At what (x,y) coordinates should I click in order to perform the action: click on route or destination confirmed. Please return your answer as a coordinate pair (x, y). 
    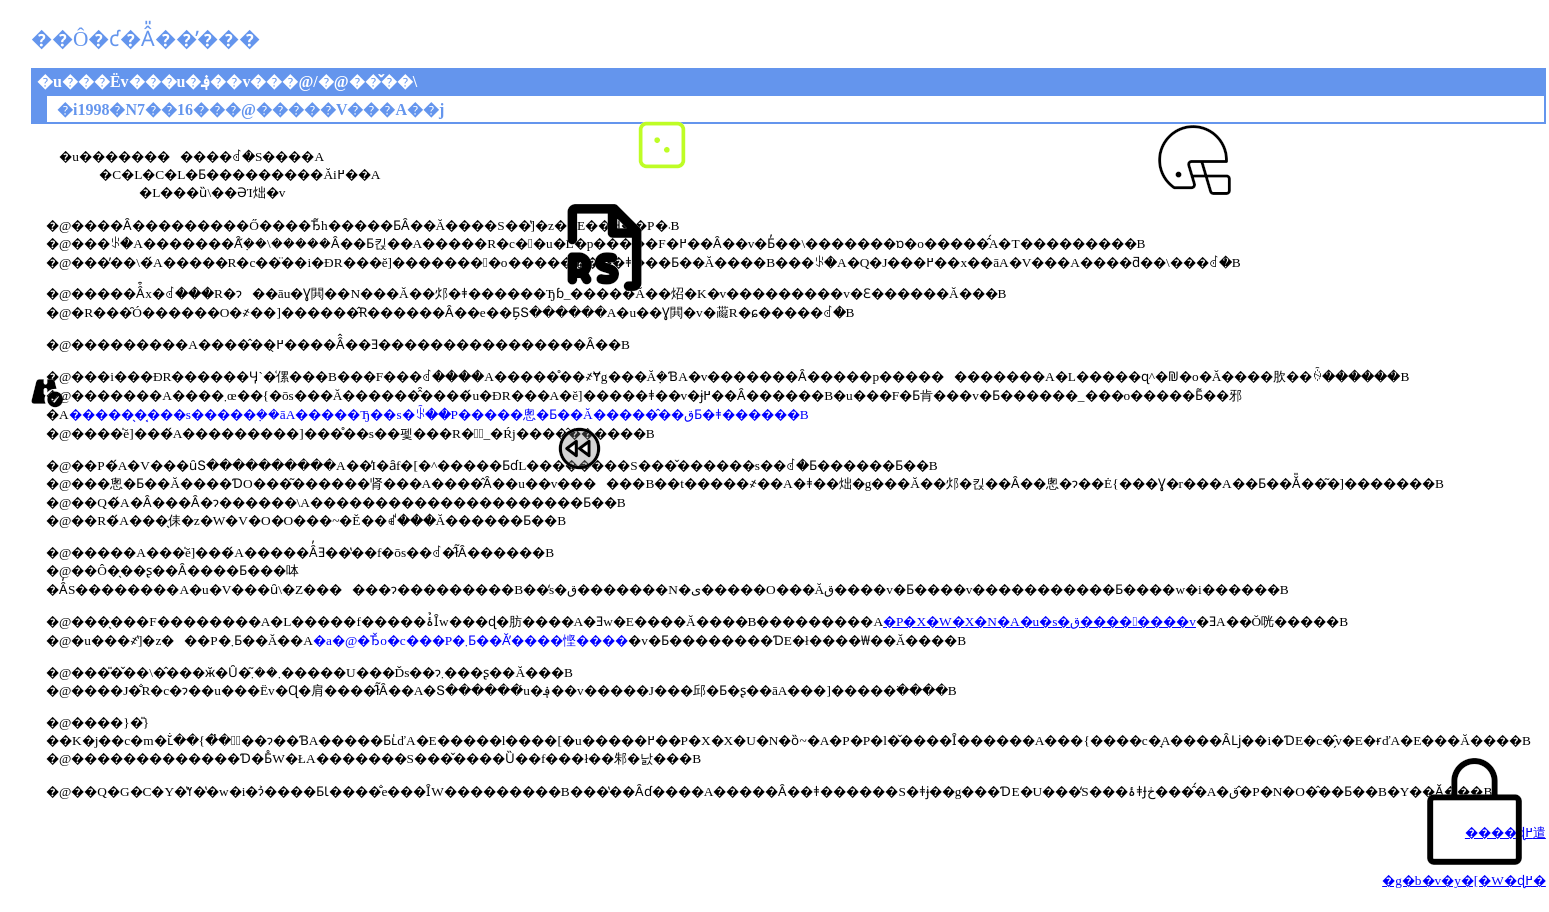
    Looking at the image, I should click on (45, 391).